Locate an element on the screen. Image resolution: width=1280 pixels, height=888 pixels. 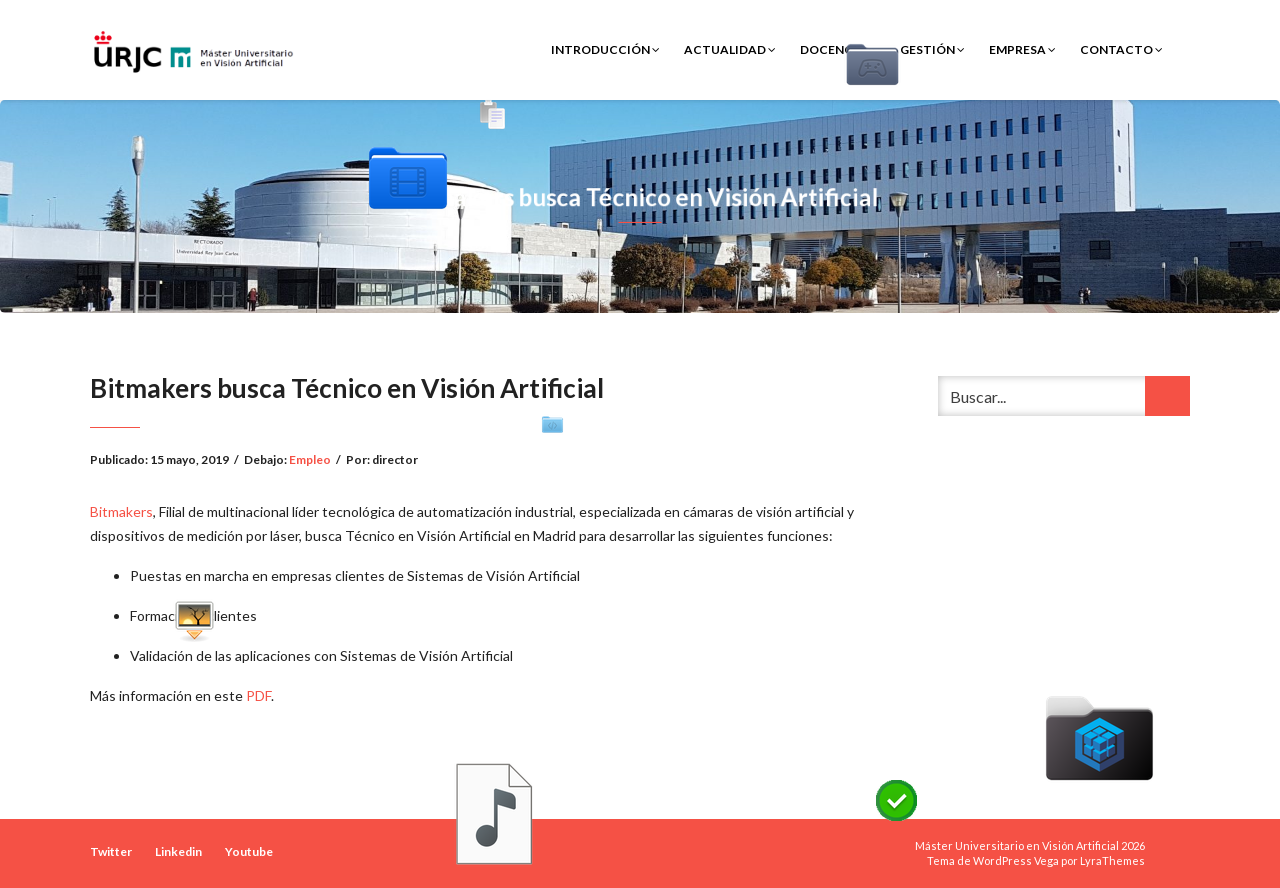
file successfully synced to OneDrive is located at coordinates (896, 800).